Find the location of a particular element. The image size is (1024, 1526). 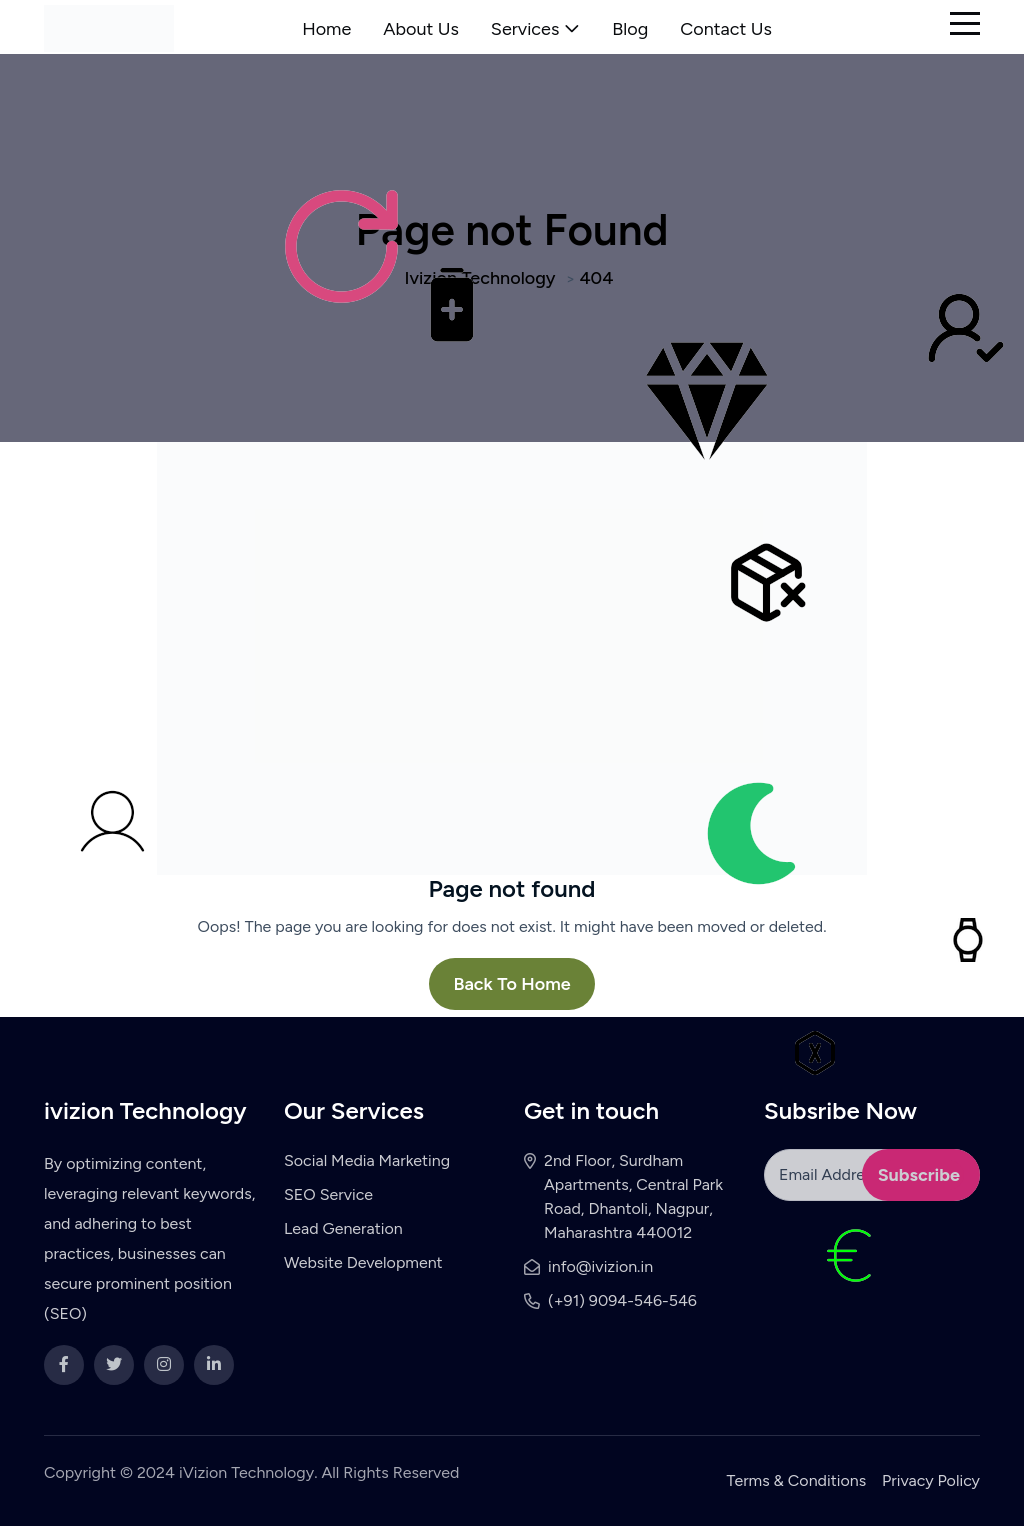

view your profile is located at coordinates (112, 822).